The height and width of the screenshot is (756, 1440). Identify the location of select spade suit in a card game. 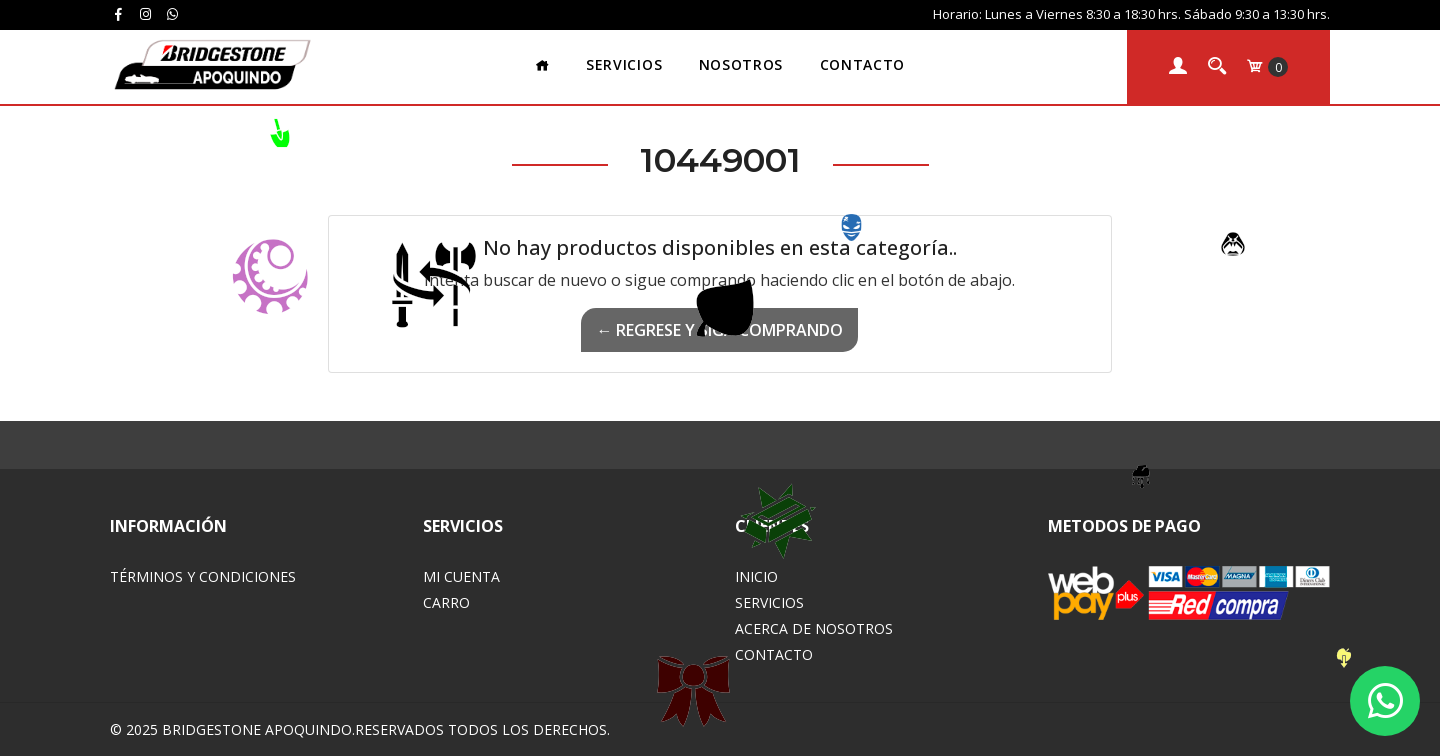
(279, 133).